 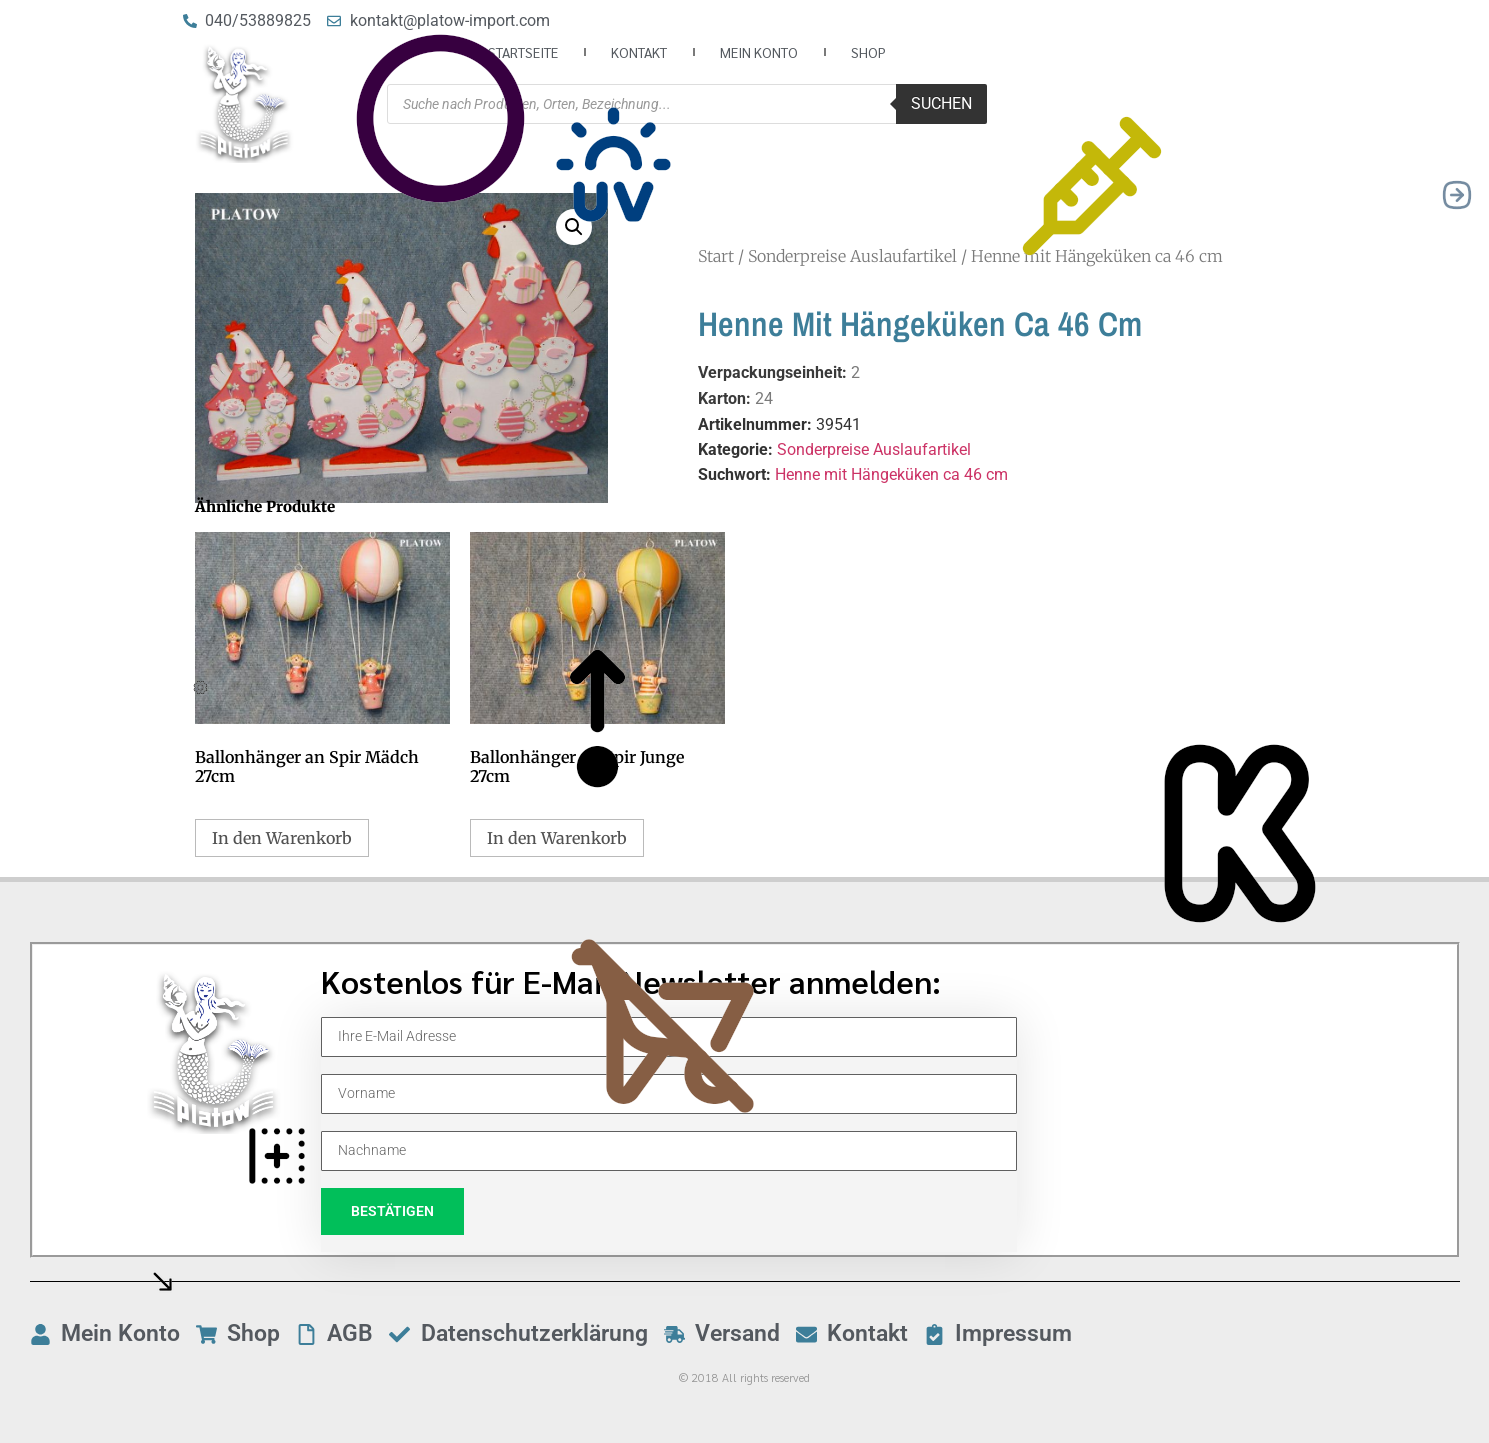 What do you see at coordinates (1457, 195) in the screenshot?
I see `proceed to the next step` at bounding box center [1457, 195].